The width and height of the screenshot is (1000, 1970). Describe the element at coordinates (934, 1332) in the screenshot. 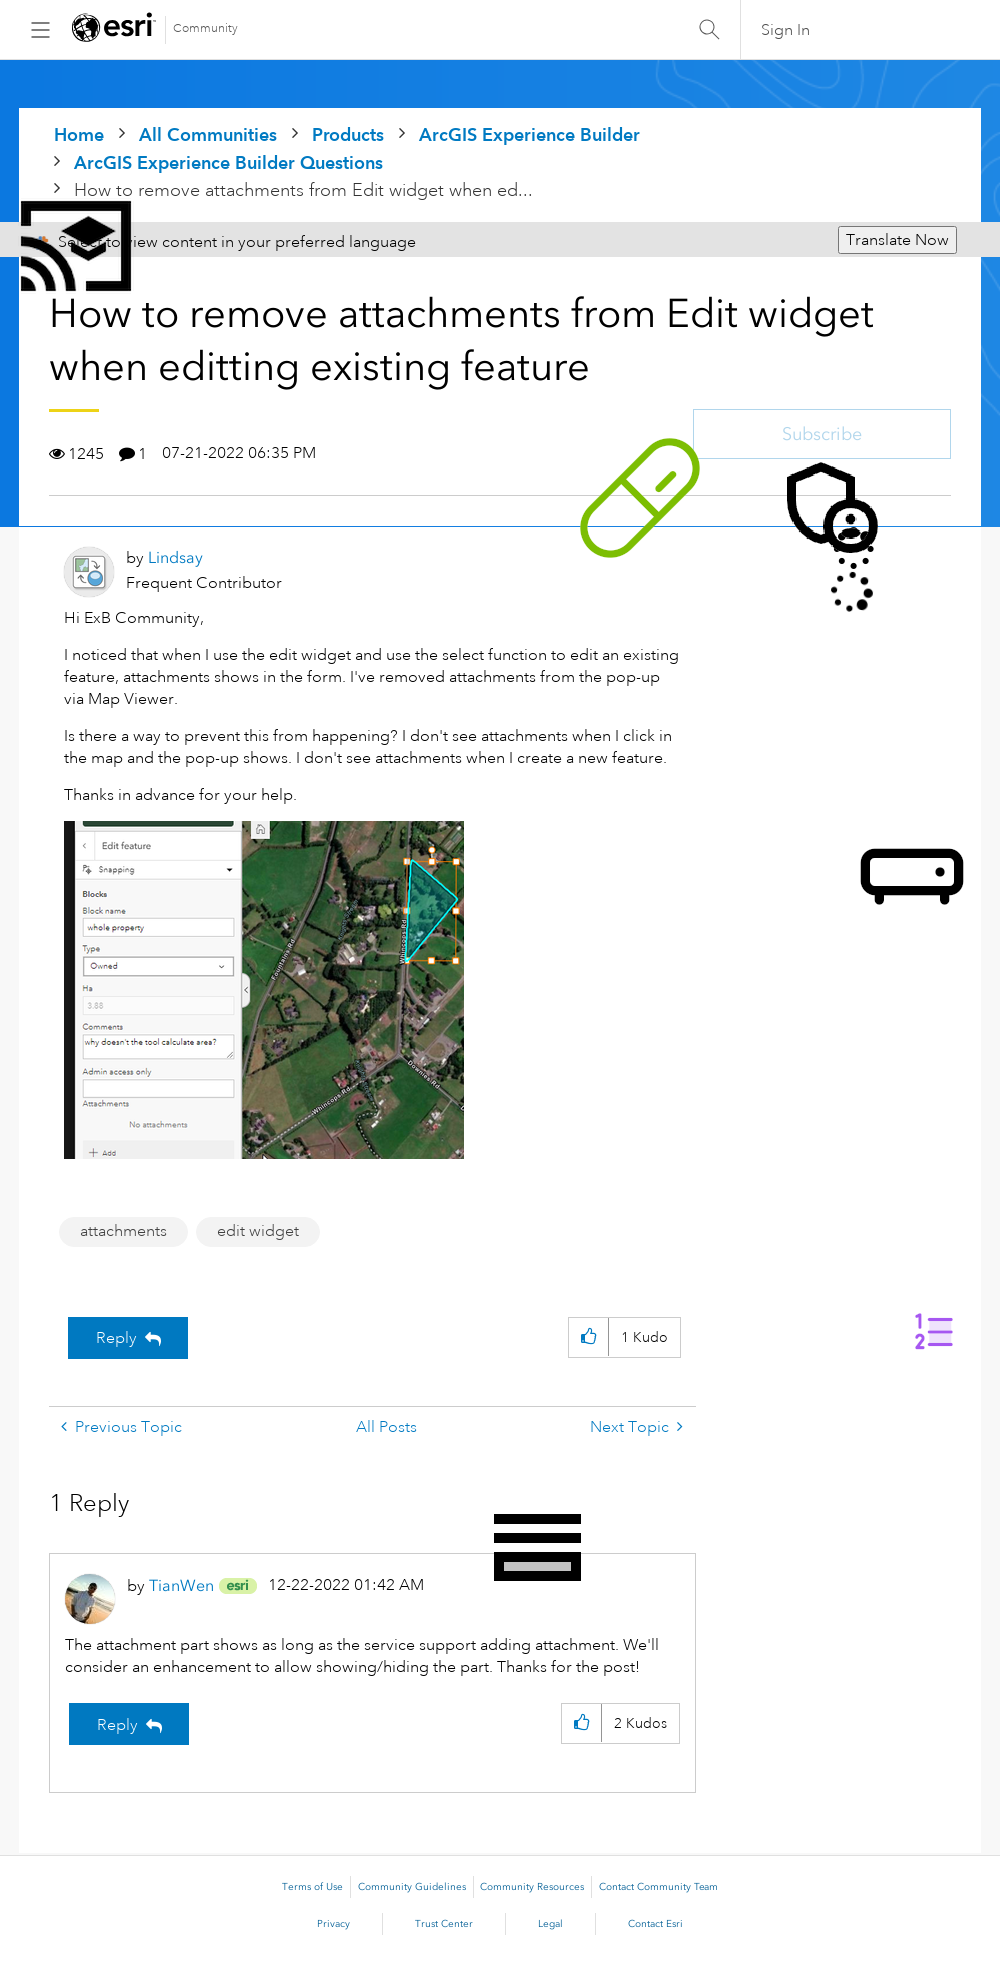

I see `create a numbered list` at that location.